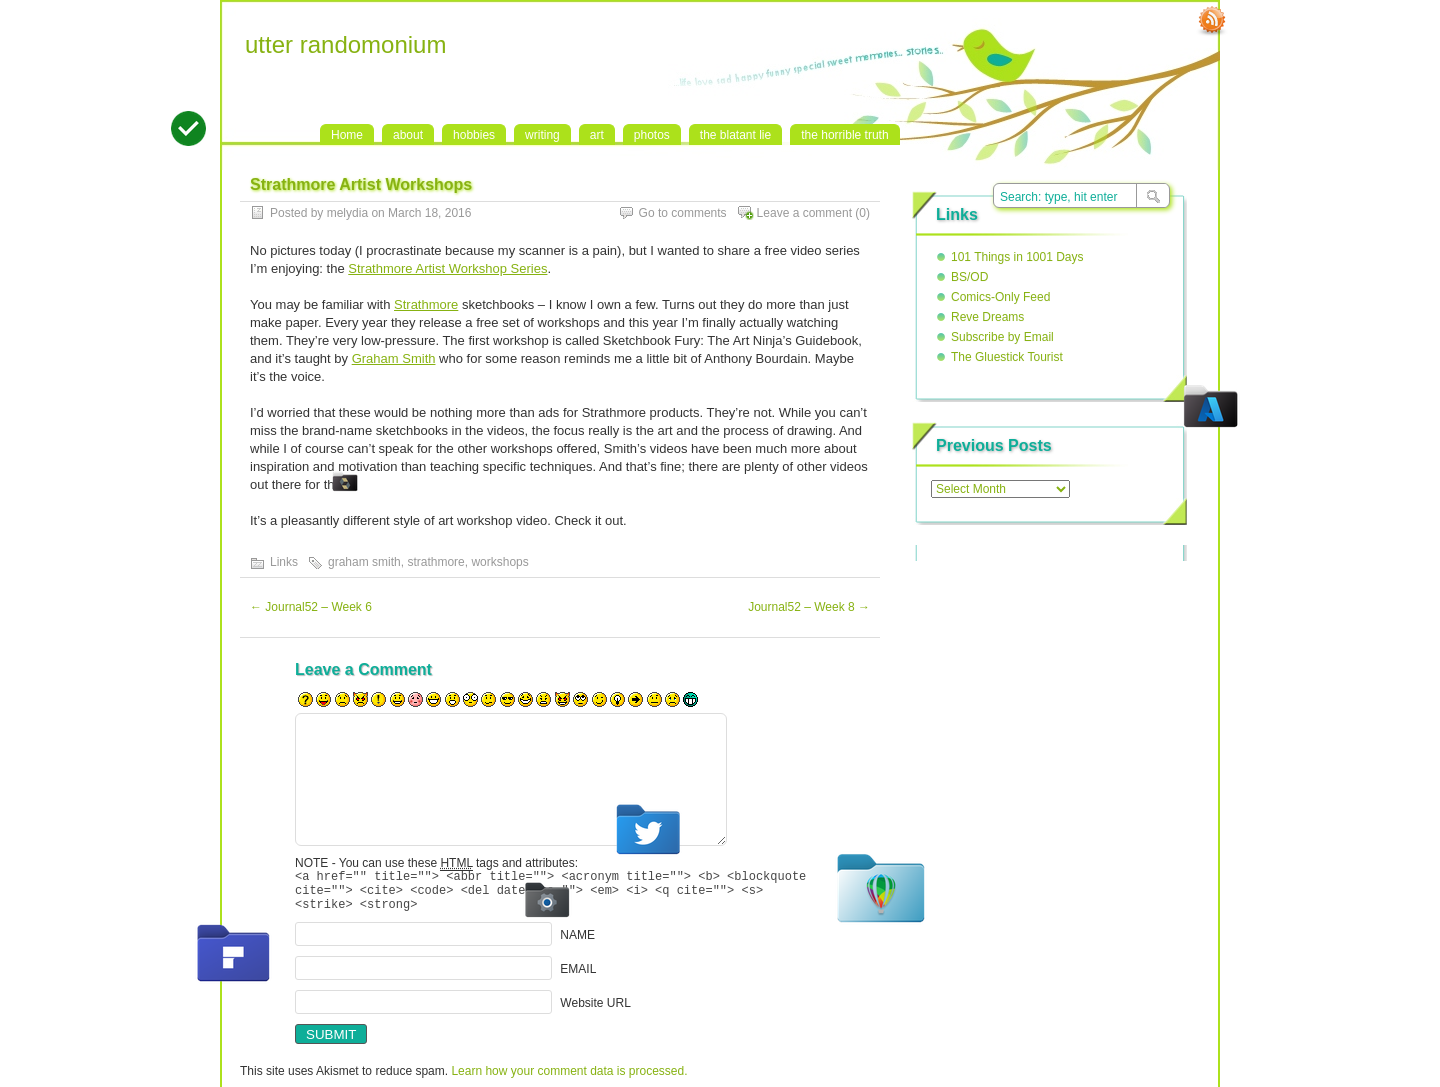 The height and width of the screenshot is (1087, 1440). I want to click on open folder containing CorelDRAW files, so click(880, 890).